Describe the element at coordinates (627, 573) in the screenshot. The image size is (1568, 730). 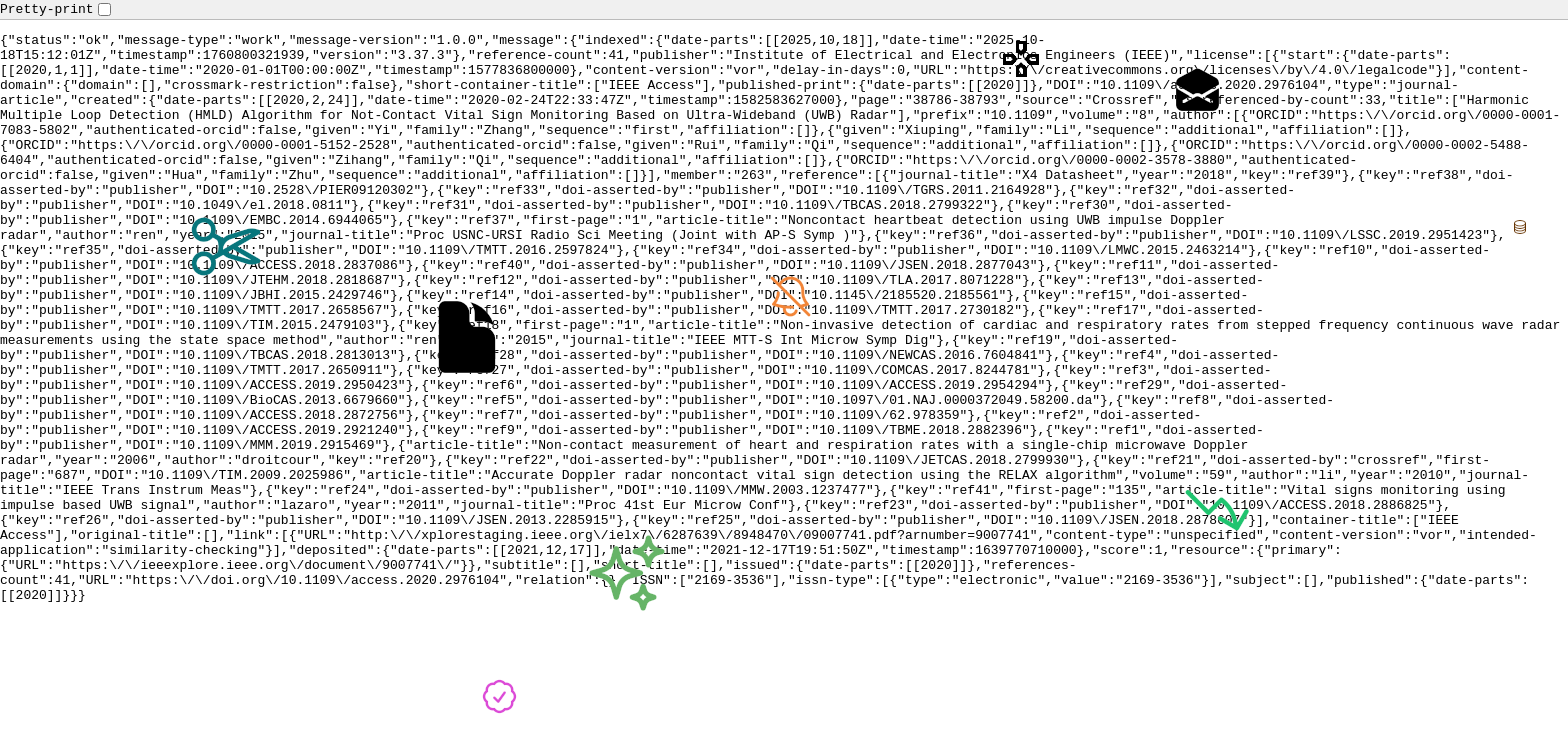
I see `indicates new or AI-generated content` at that location.